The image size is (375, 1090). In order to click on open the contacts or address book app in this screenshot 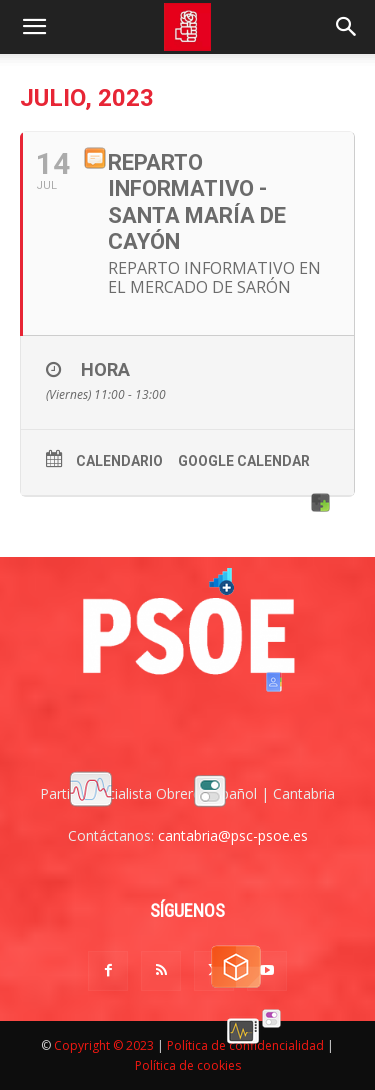, I will do `click(274, 682)`.